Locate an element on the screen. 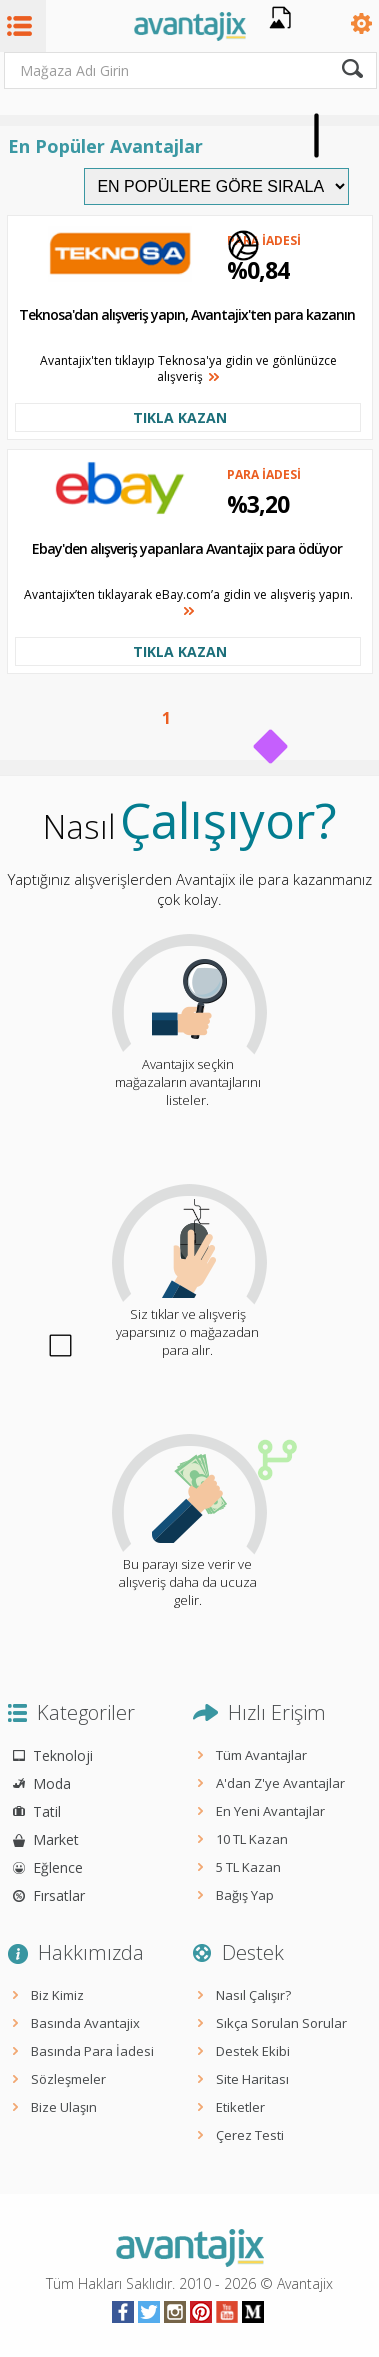 Image resolution: width=379 pixels, height=2357 pixels. vertical divider or separator between UI elements is located at coordinates (316, 135).